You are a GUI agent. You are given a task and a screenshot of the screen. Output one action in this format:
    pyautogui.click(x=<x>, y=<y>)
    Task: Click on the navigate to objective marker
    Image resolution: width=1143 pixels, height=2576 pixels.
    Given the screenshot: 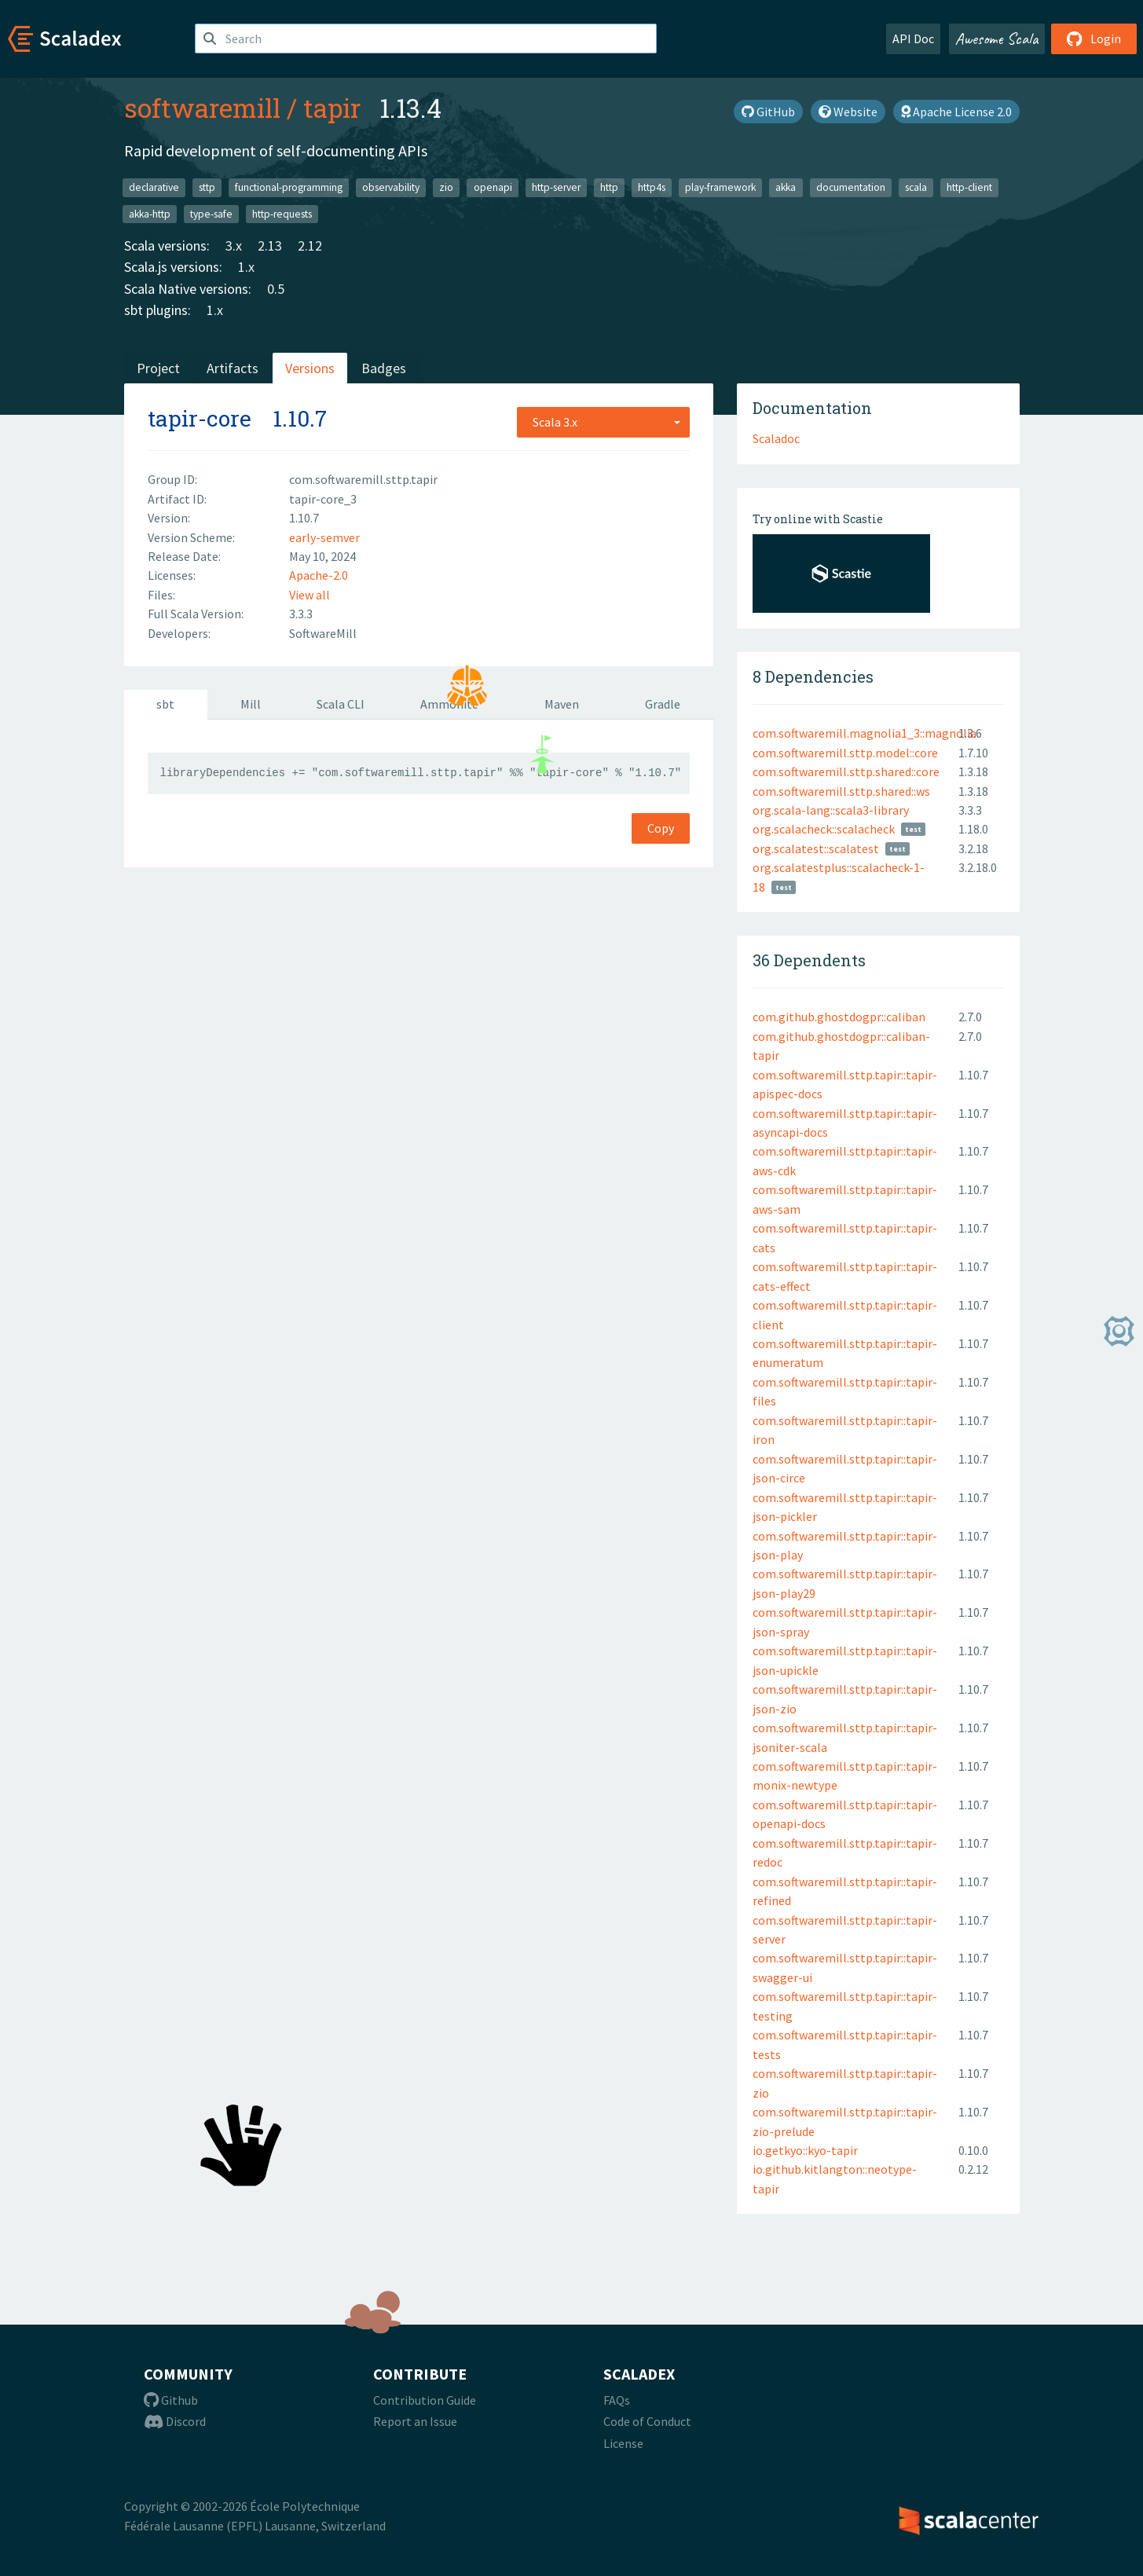 What is the action you would take?
    pyautogui.click(x=542, y=754)
    